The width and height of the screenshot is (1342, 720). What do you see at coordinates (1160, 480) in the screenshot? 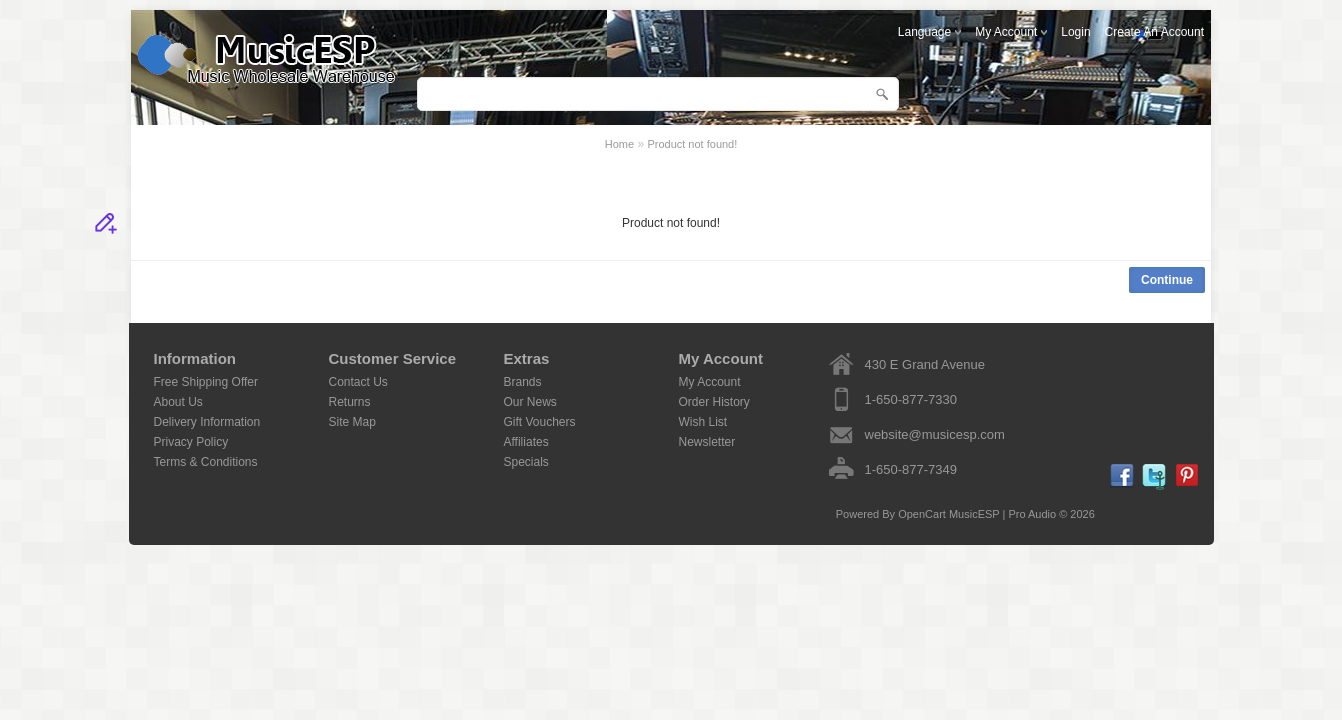
I see `browse clothing or wardrobe items` at bounding box center [1160, 480].